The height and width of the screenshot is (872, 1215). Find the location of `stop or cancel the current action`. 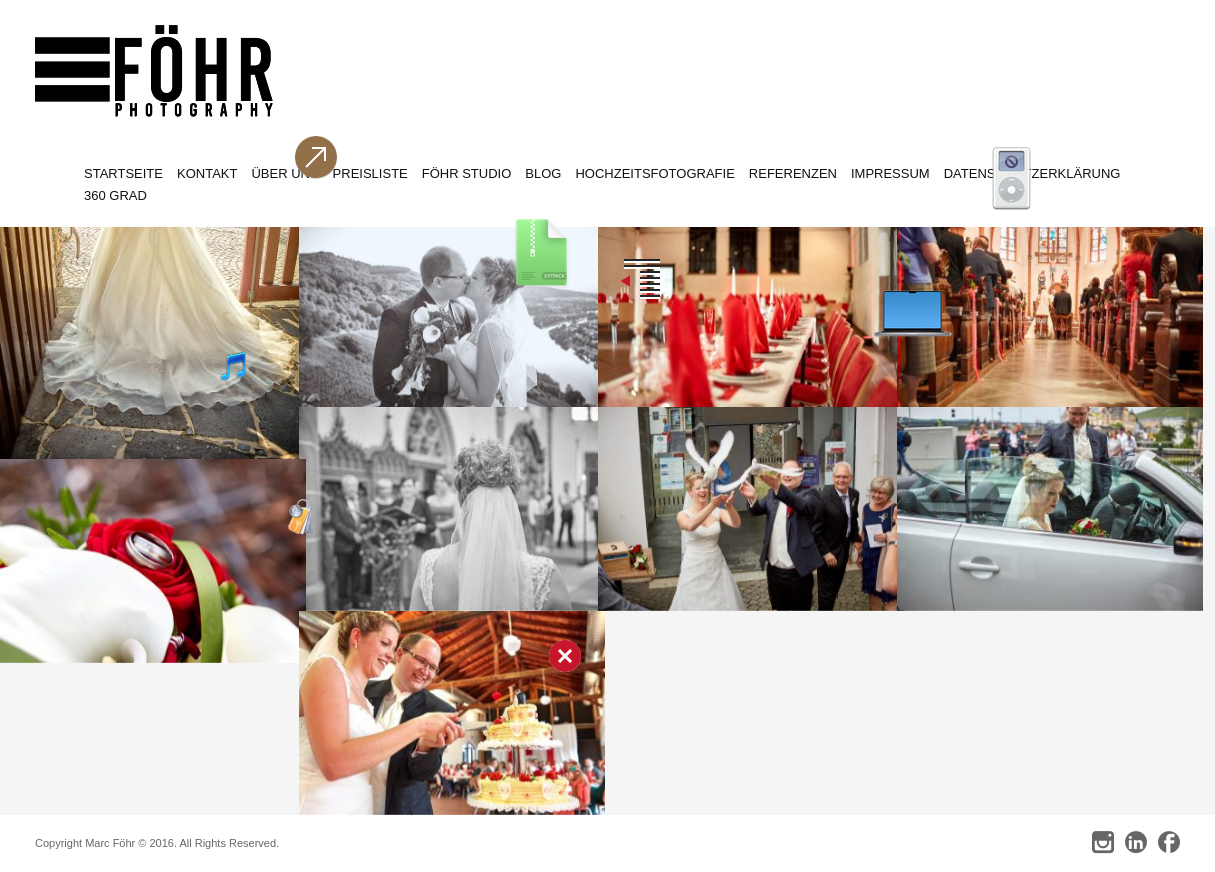

stop or cancel the current action is located at coordinates (565, 656).